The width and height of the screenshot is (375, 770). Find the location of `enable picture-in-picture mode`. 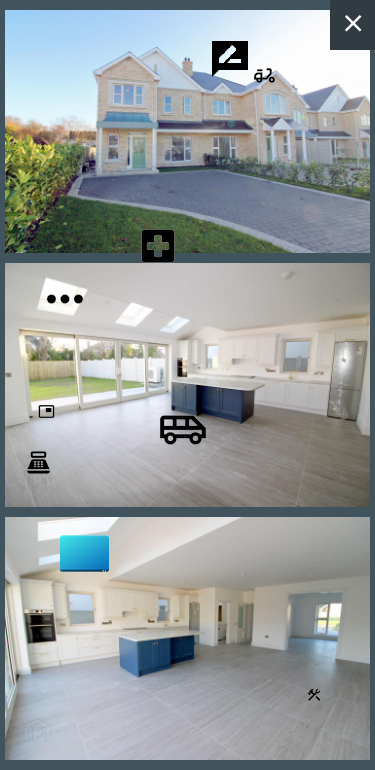

enable picture-in-picture mode is located at coordinates (46, 411).